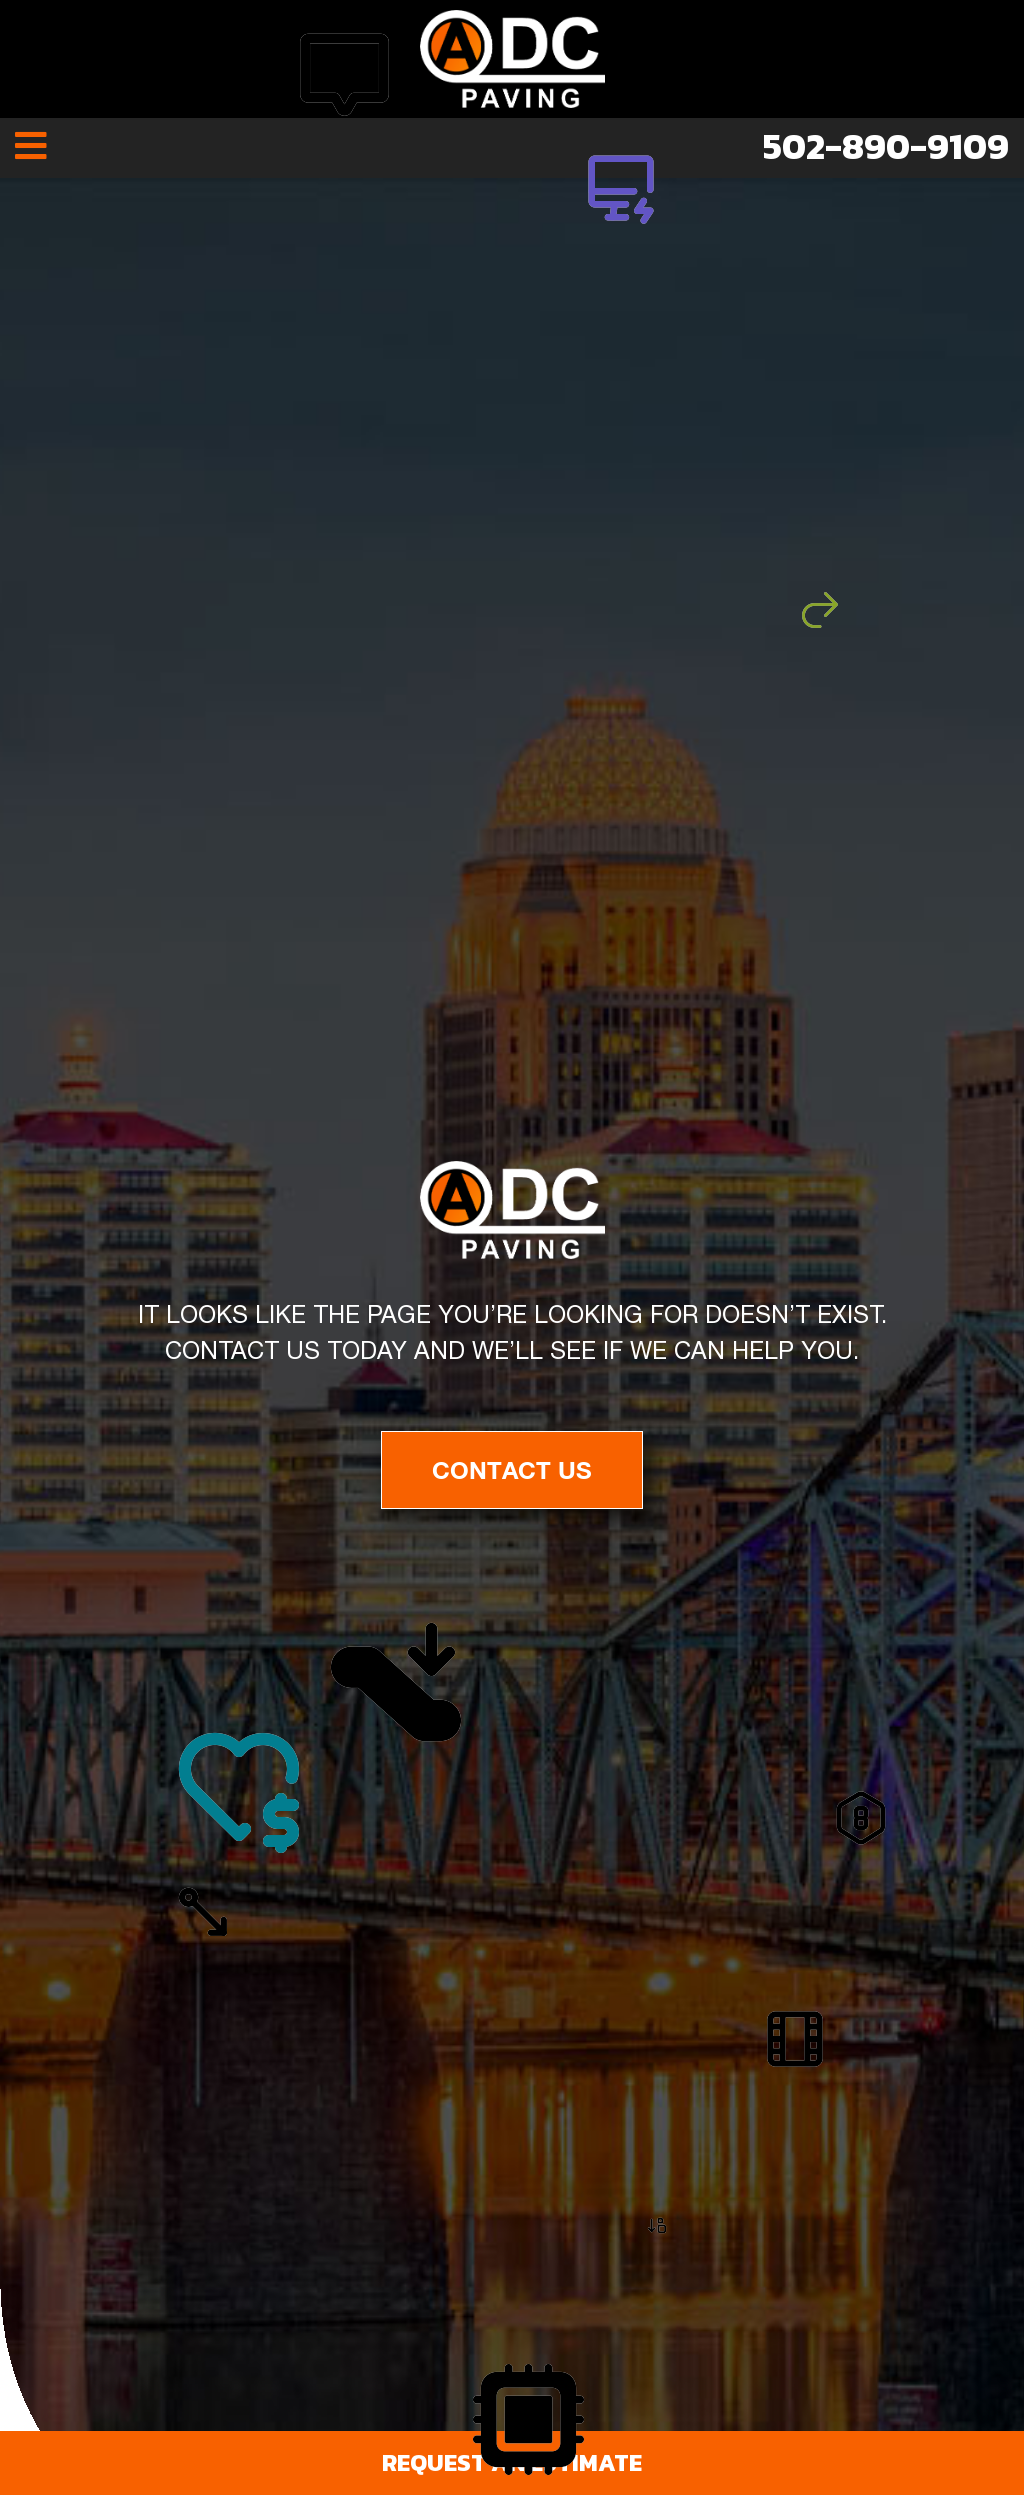 The height and width of the screenshot is (2495, 1024). What do you see at coordinates (239, 1787) in the screenshot?
I see `donate to a cause or charity` at bounding box center [239, 1787].